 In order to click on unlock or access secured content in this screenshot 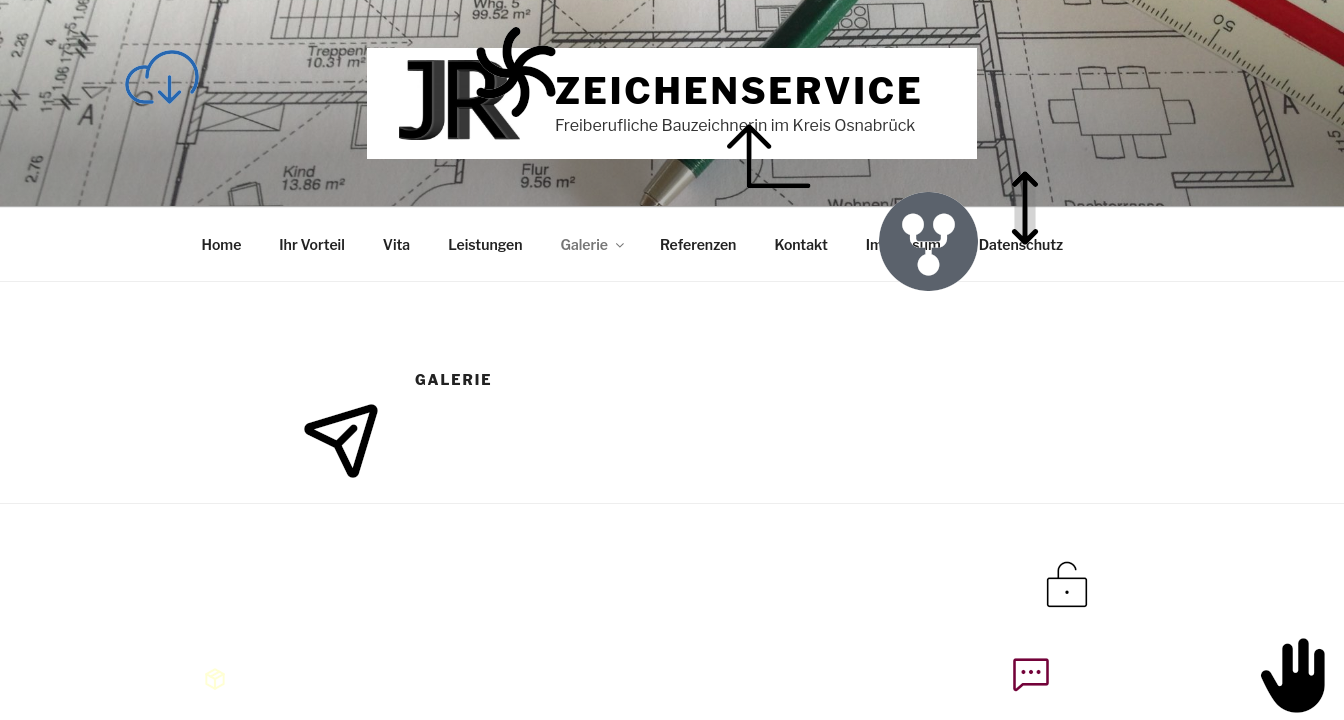, I will do `click(1067, 587)`.